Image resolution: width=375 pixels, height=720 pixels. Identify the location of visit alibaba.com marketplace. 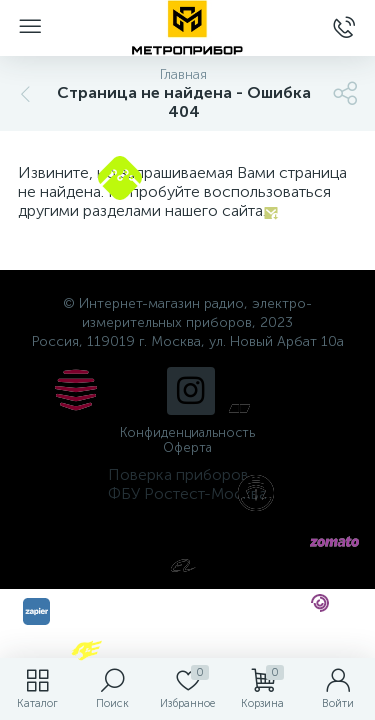
(183, 565).